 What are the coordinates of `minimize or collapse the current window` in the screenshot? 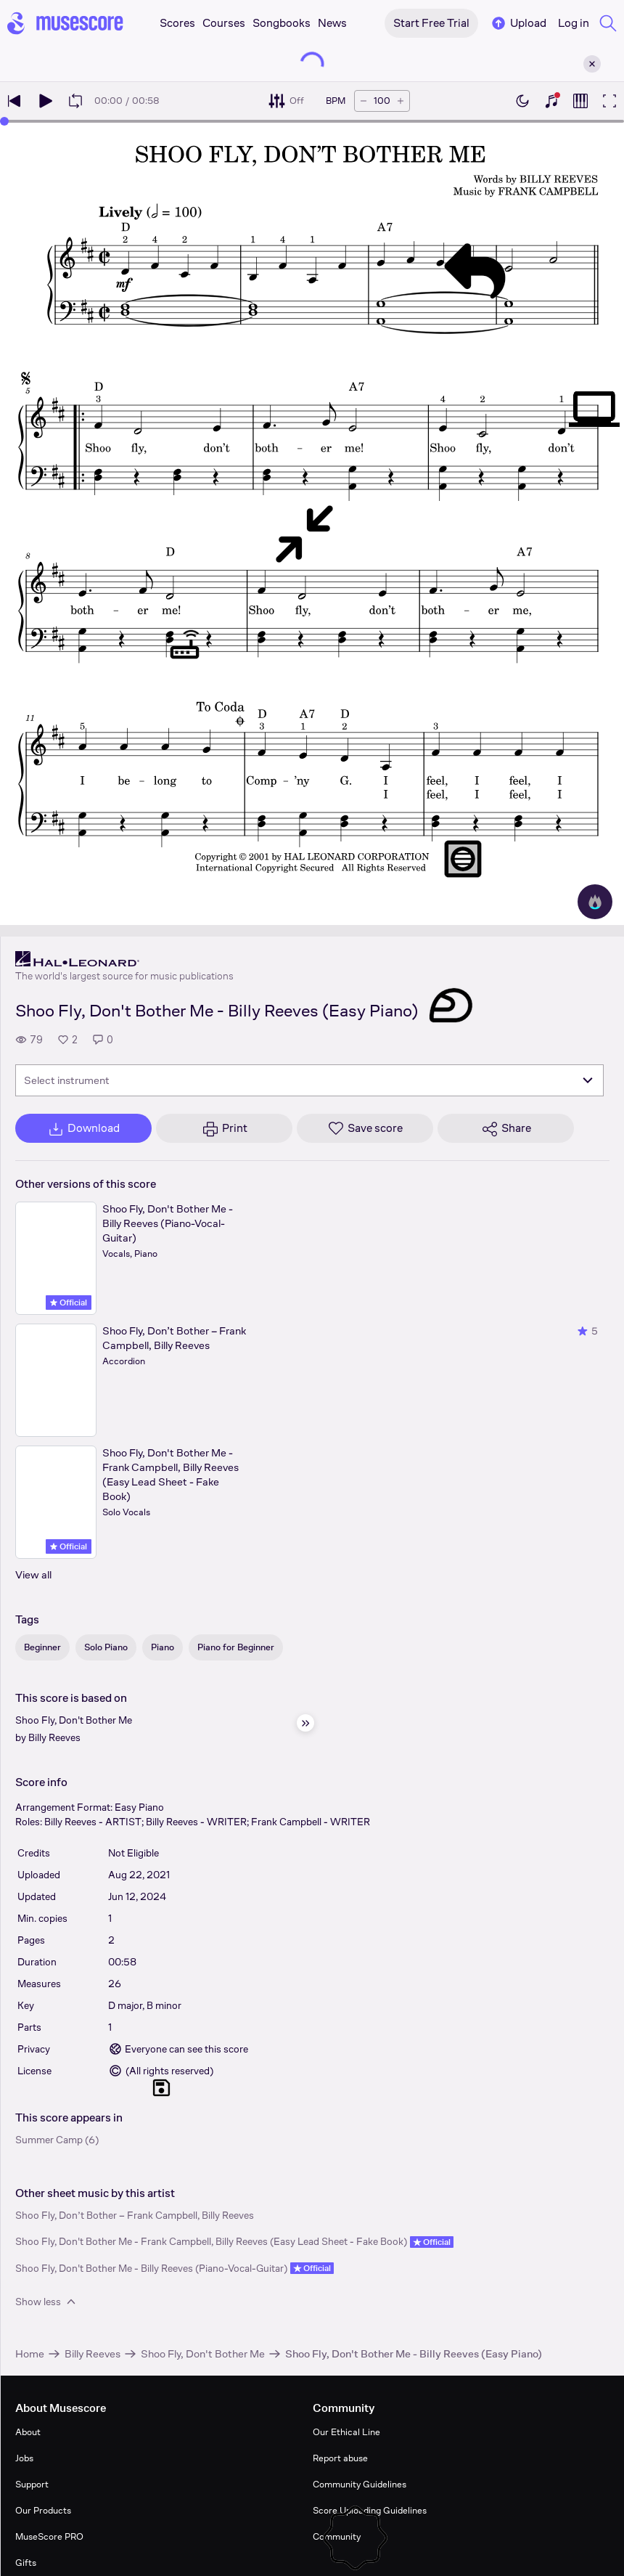 It's located at (304, 534).